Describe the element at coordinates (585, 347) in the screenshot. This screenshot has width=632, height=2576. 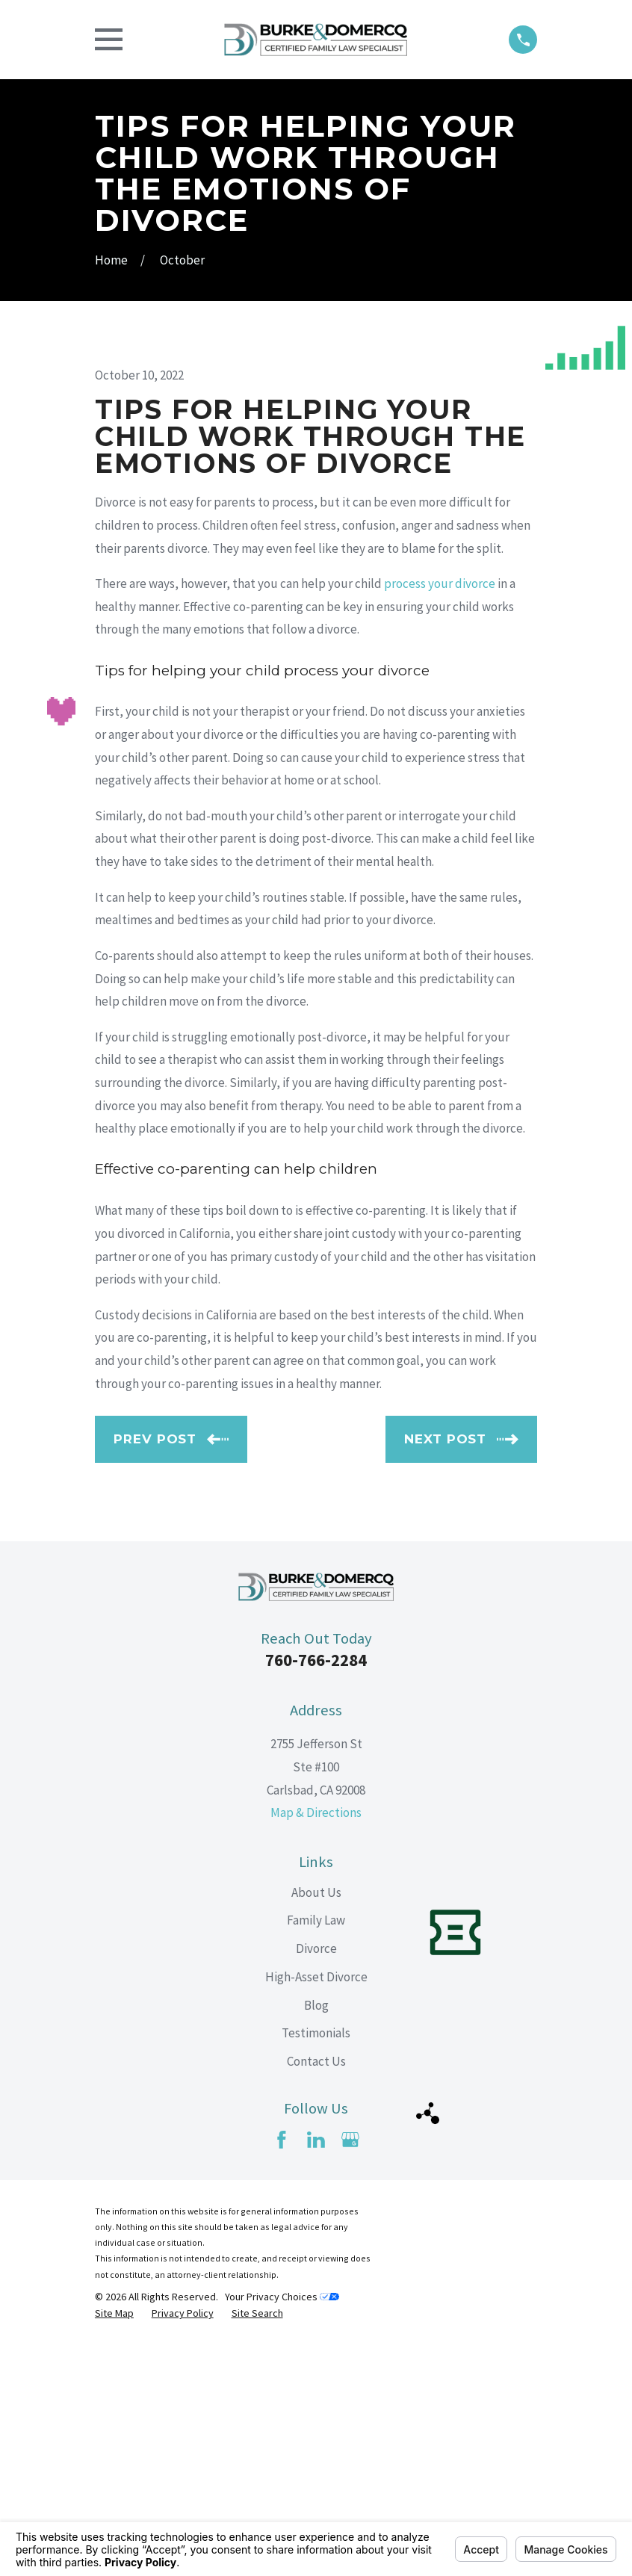
I see `view Social Blade analytics` at that location.